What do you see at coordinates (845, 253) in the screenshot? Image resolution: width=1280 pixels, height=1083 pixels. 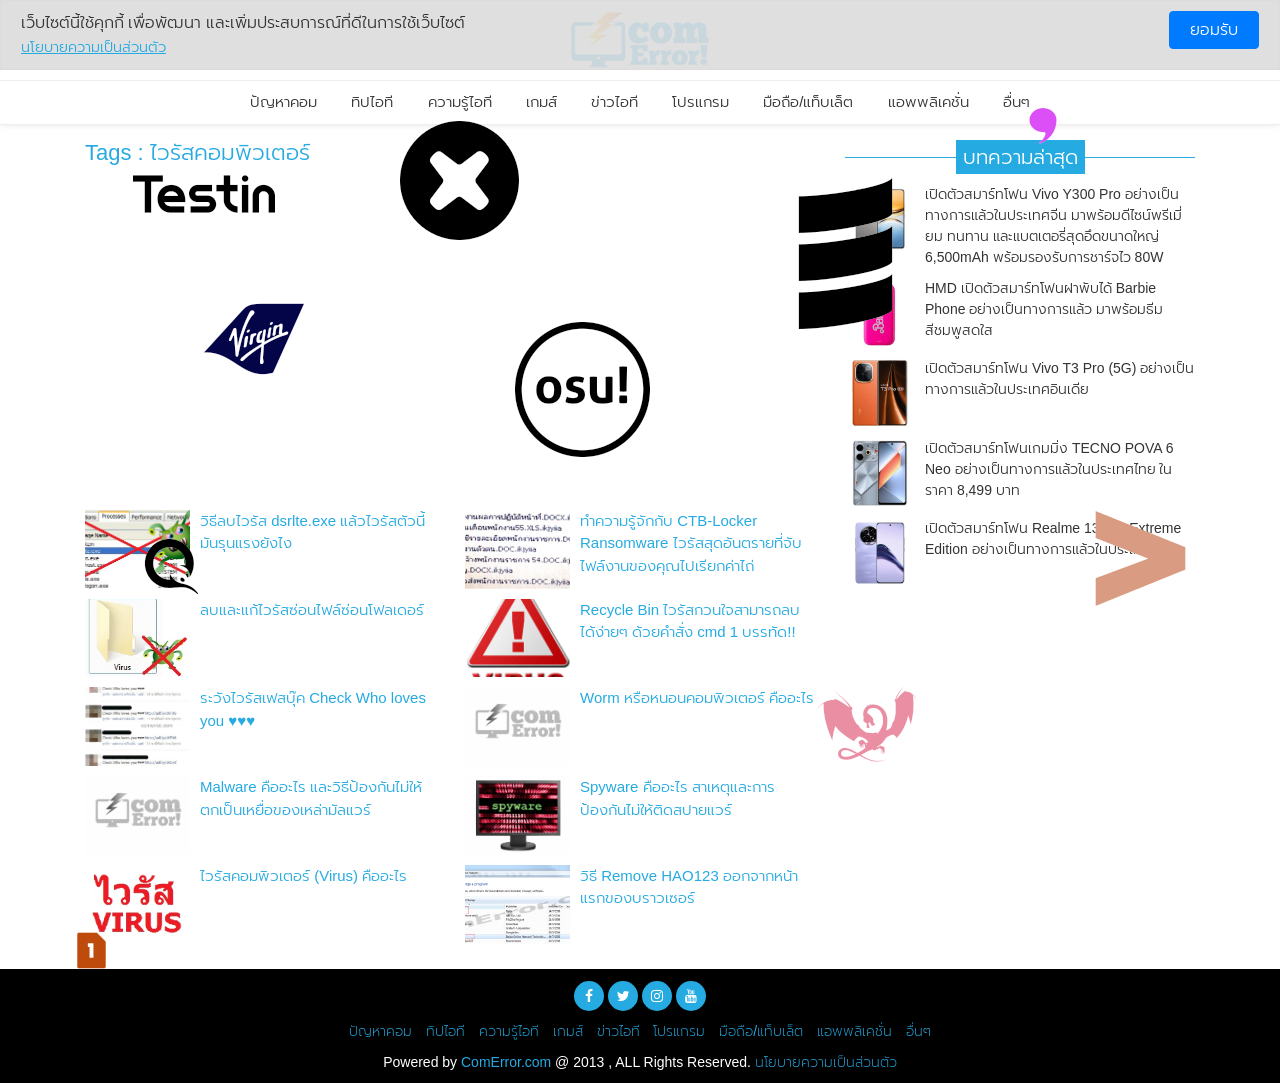 I see `scala programming language logo` at bounding box center [845, 253].